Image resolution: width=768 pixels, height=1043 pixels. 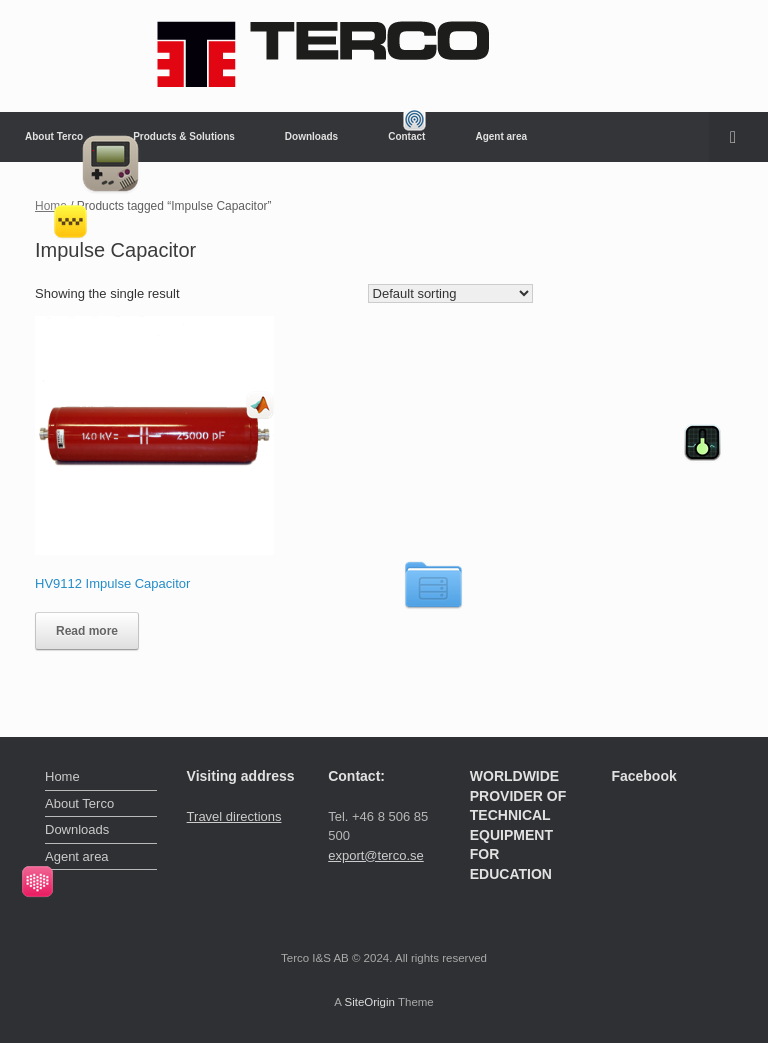 I want to click on launch cartridges retro game emulator, so click(x=110, y=163).